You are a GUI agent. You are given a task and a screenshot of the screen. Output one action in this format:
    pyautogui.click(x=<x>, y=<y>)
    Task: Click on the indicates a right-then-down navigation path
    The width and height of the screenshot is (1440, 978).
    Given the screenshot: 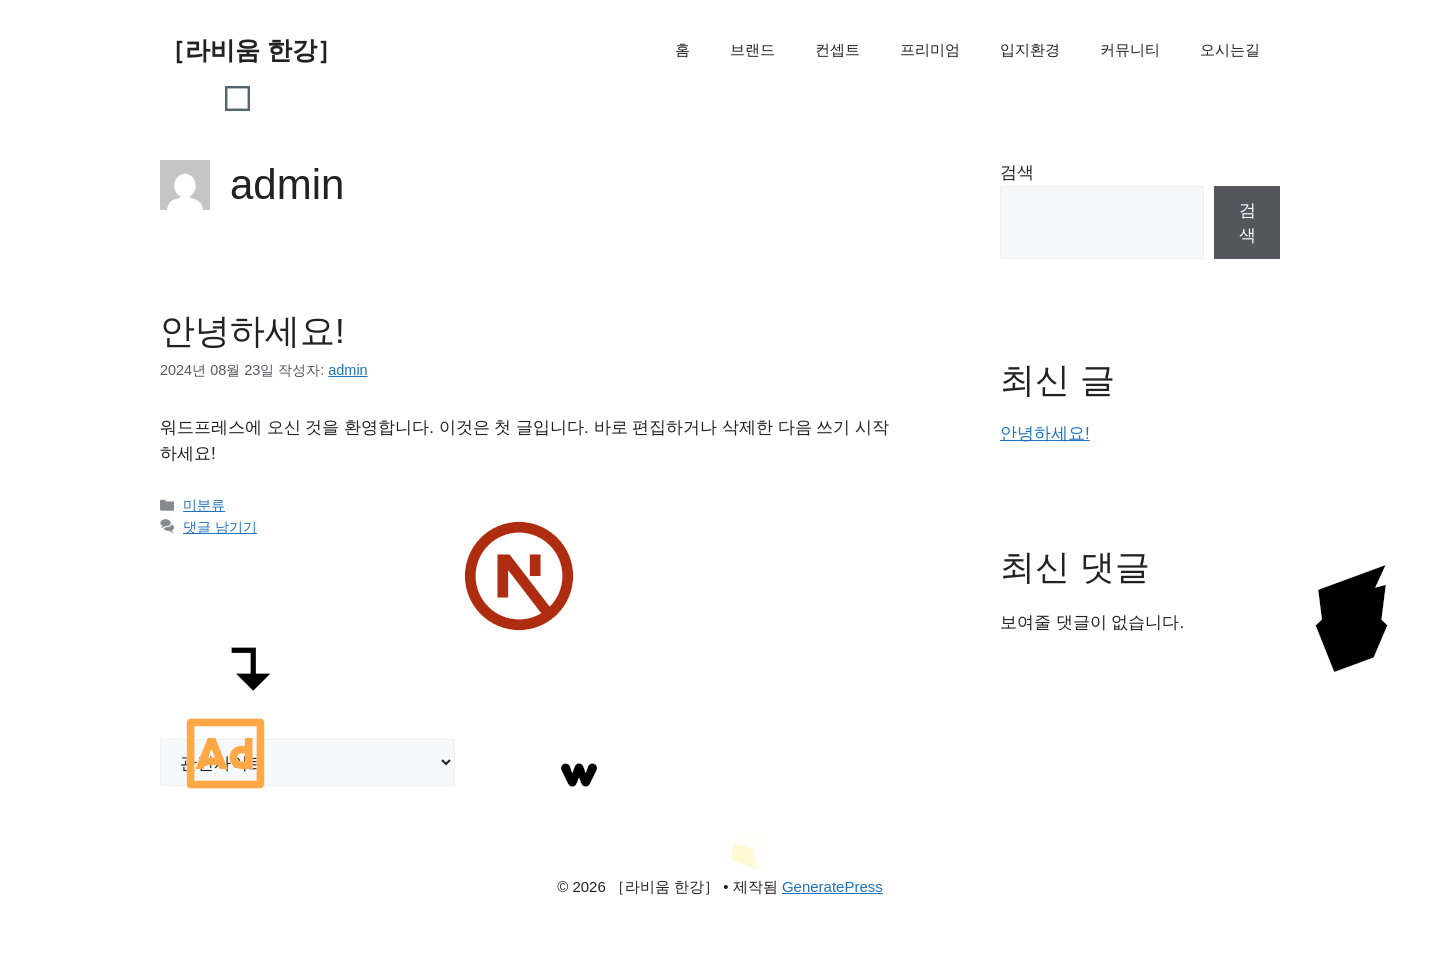 What is the action you would take?
    pyautogui.click(x=250, y=666)
    